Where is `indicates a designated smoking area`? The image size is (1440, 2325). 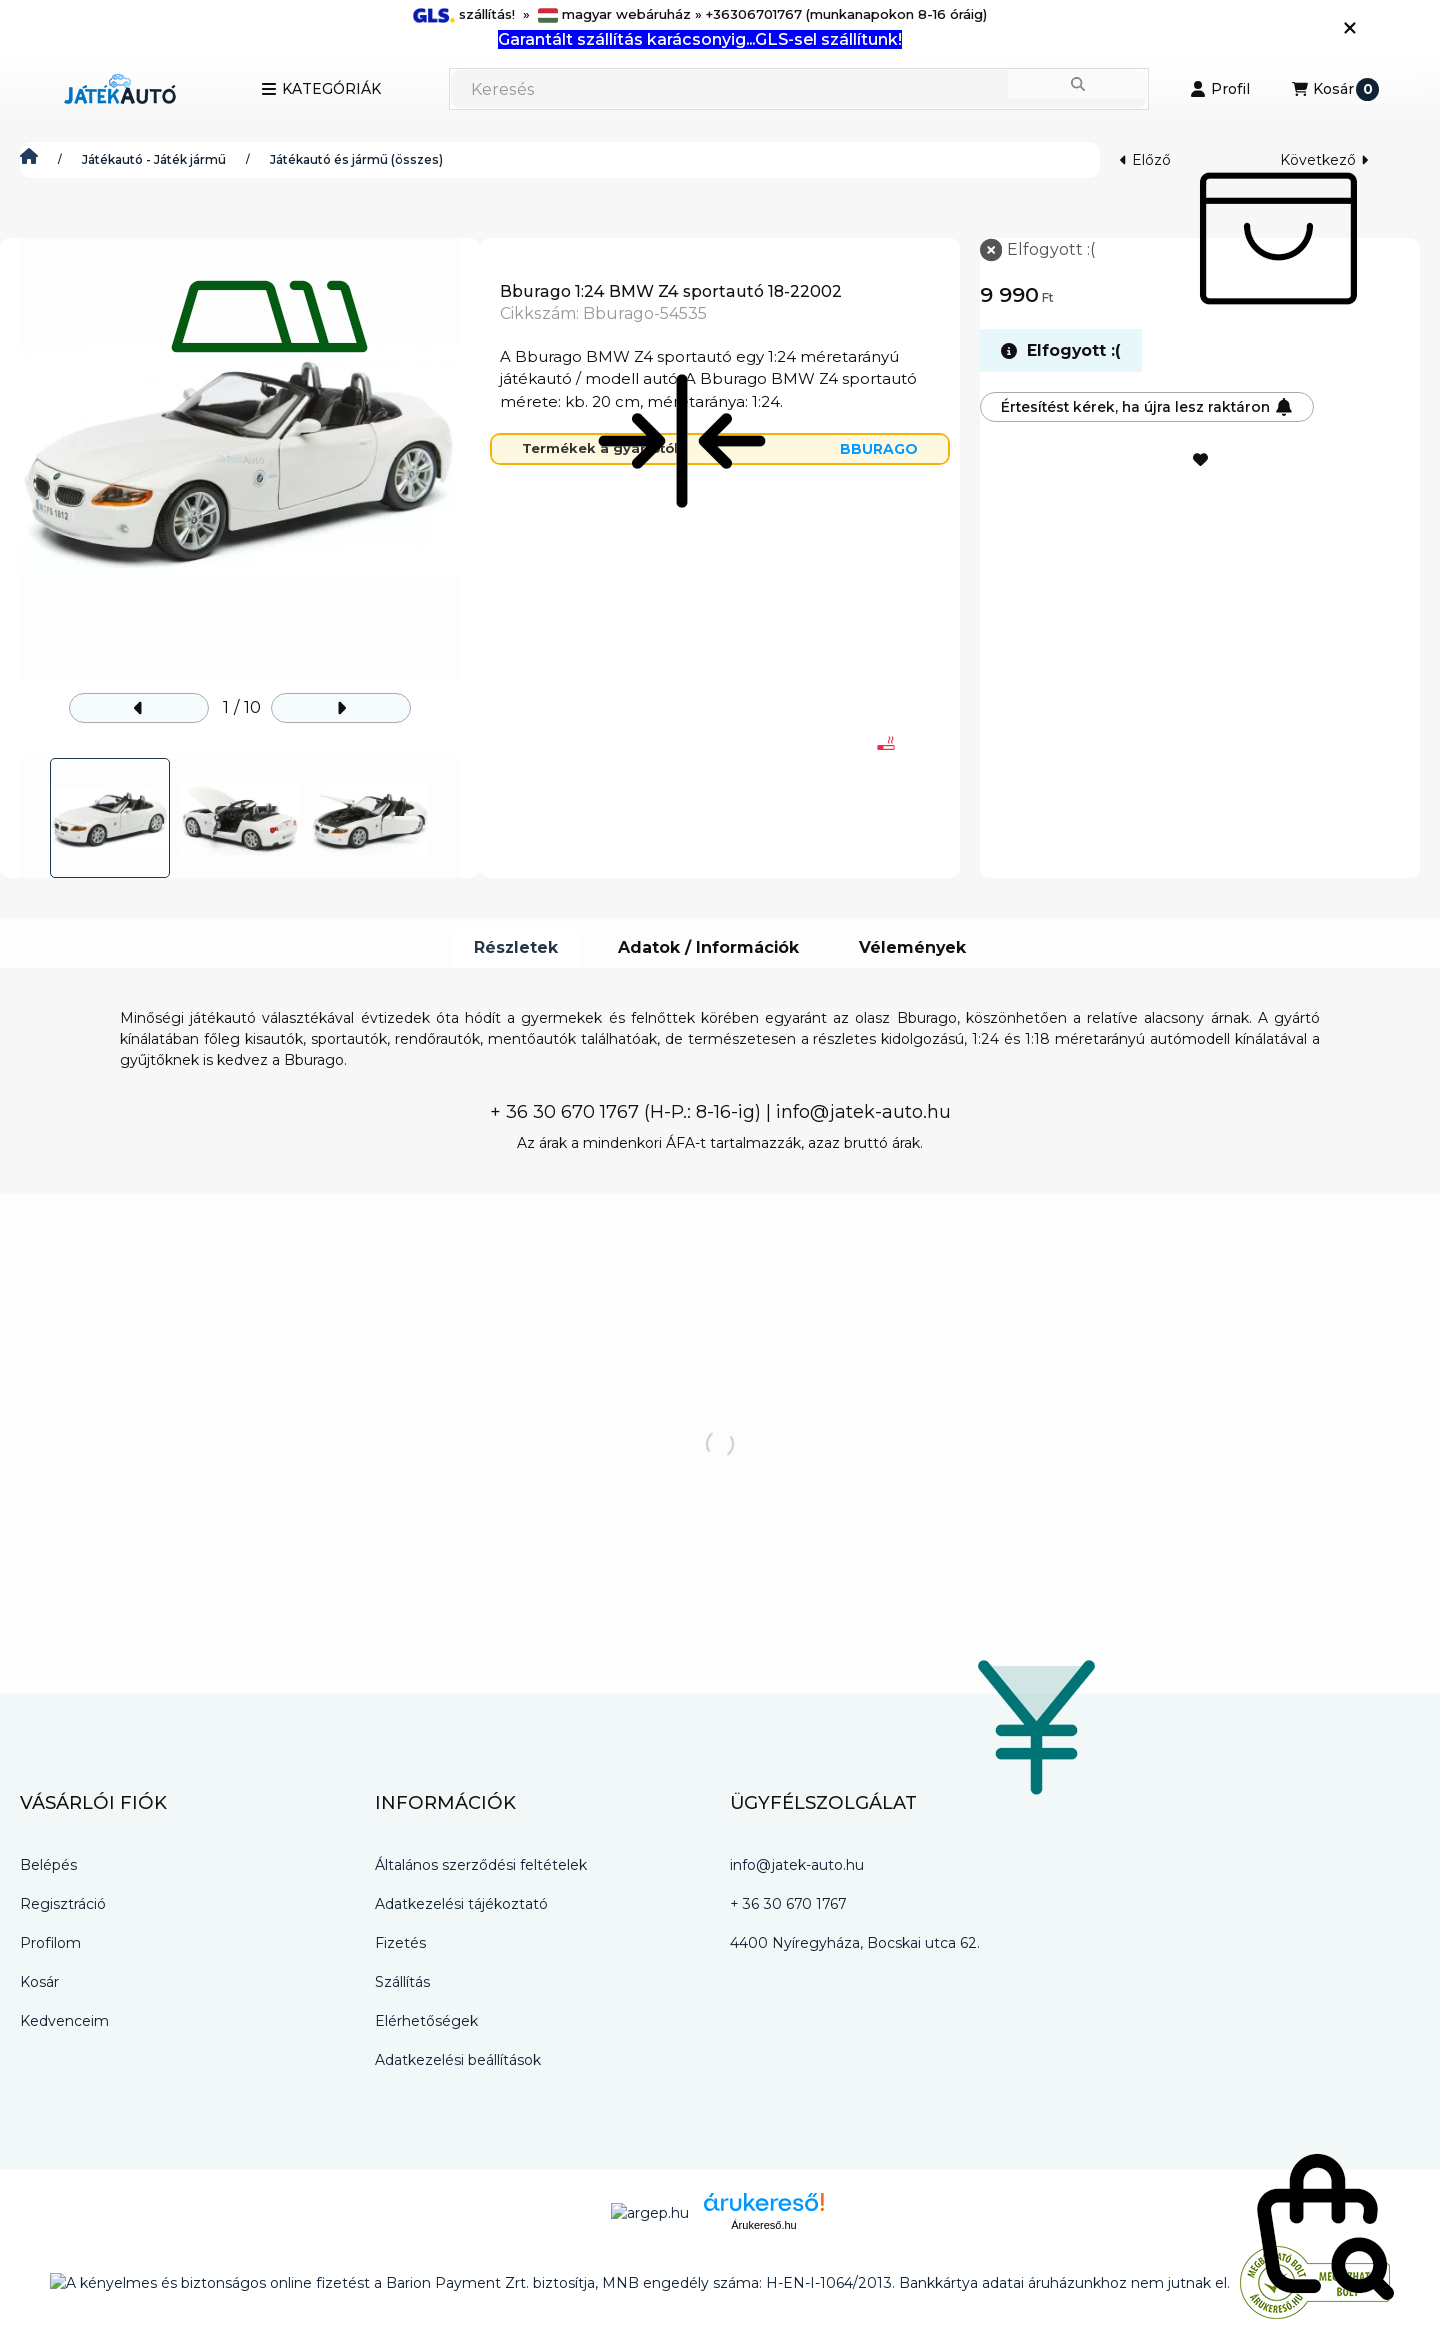
indicates a designated smoking area is located at coordinates (886, 745).